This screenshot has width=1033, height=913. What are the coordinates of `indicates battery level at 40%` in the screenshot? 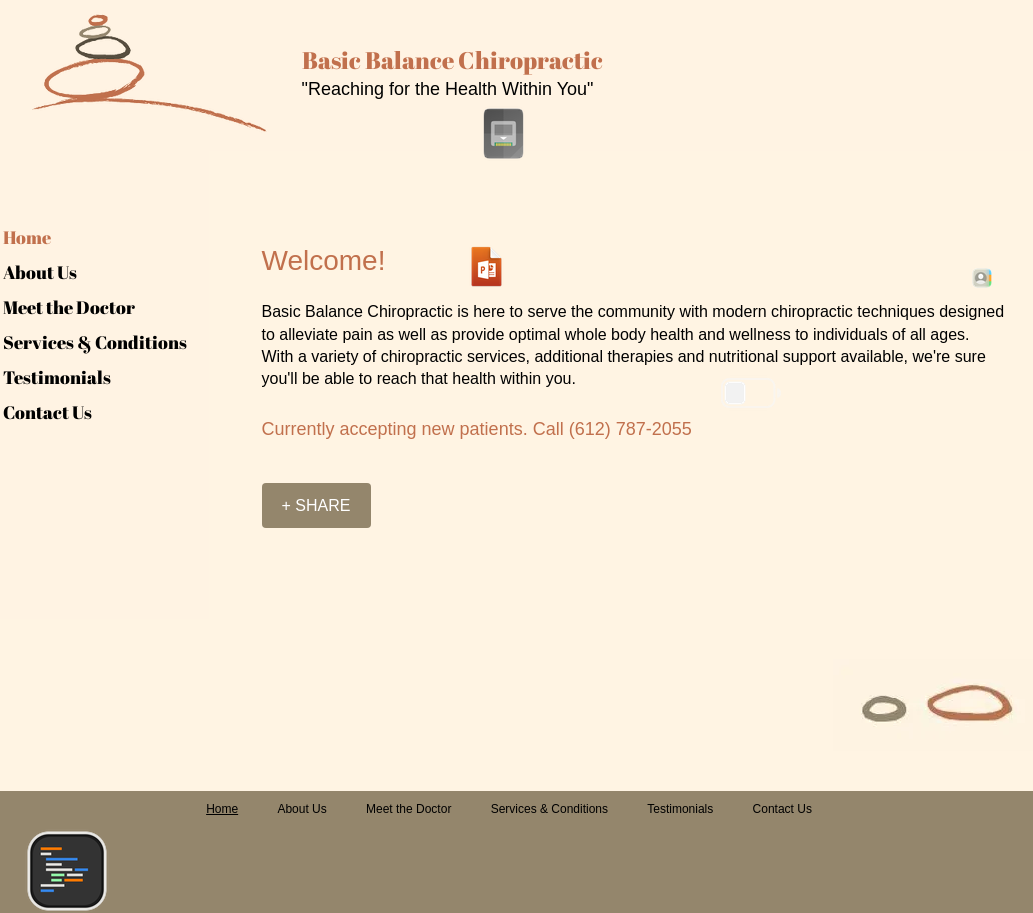 It's located at (751, 393).